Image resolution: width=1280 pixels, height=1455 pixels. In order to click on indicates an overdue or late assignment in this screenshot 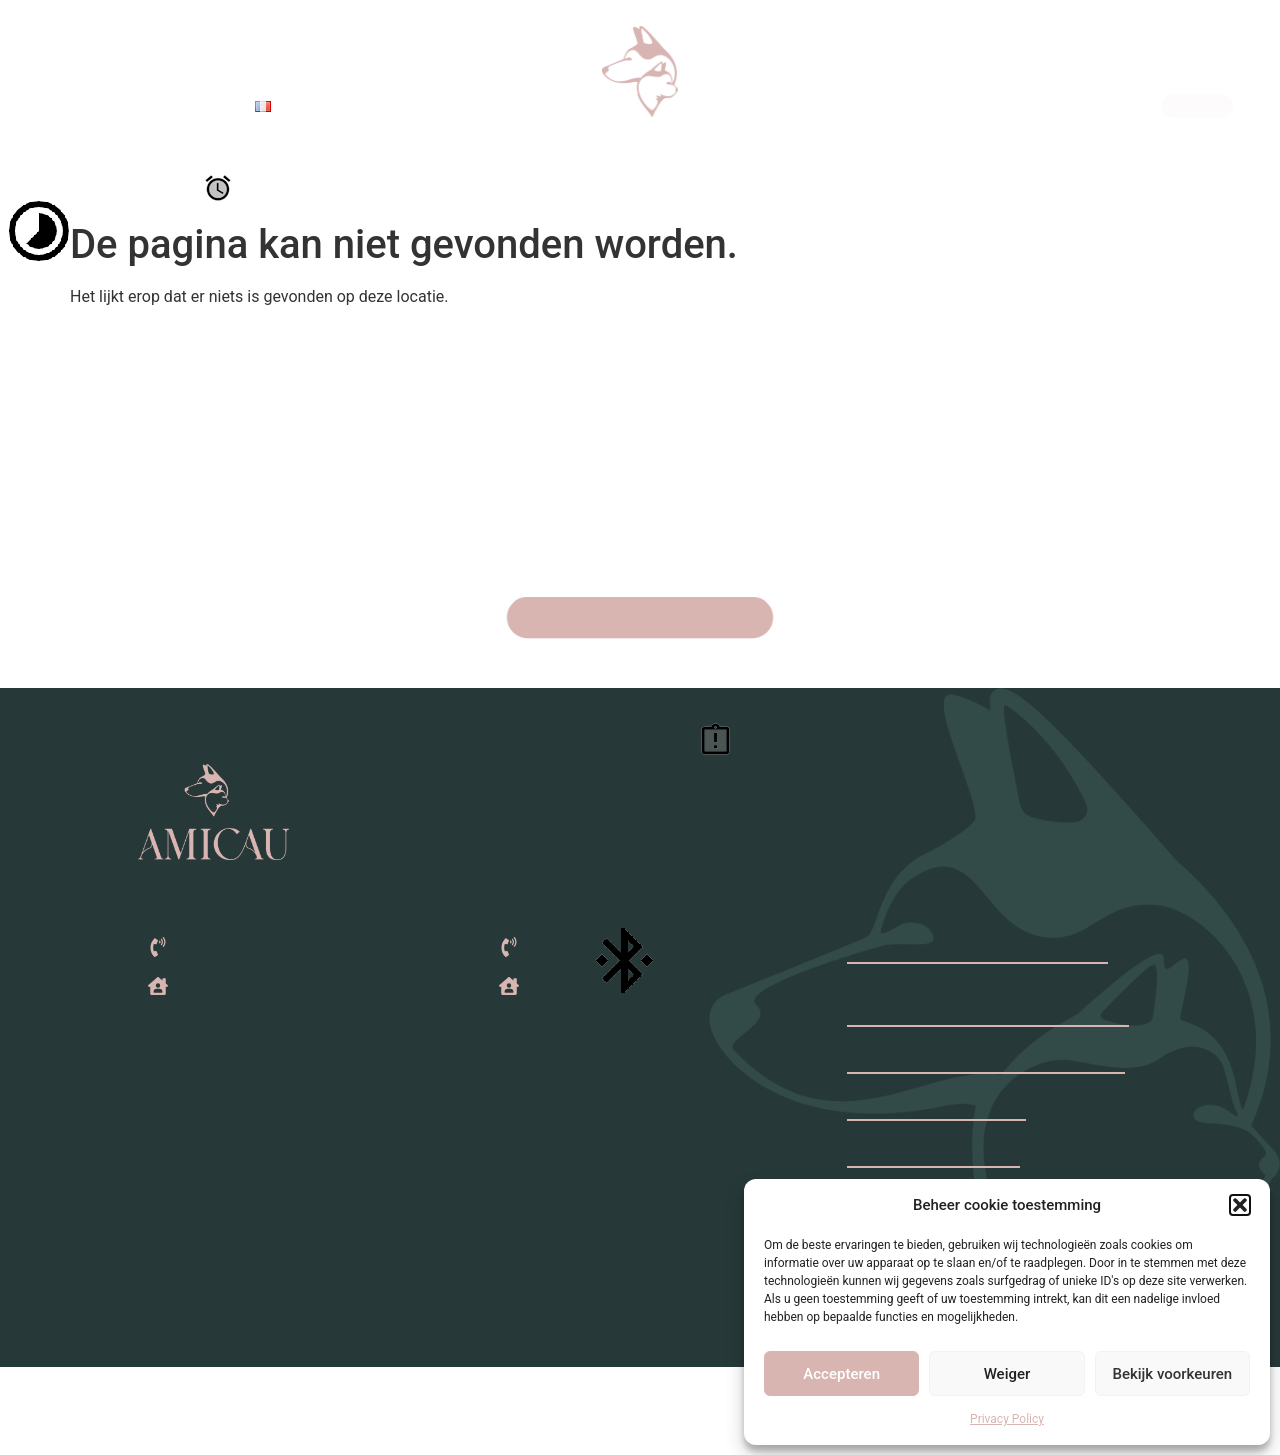, I will do `click(715, 740)`.